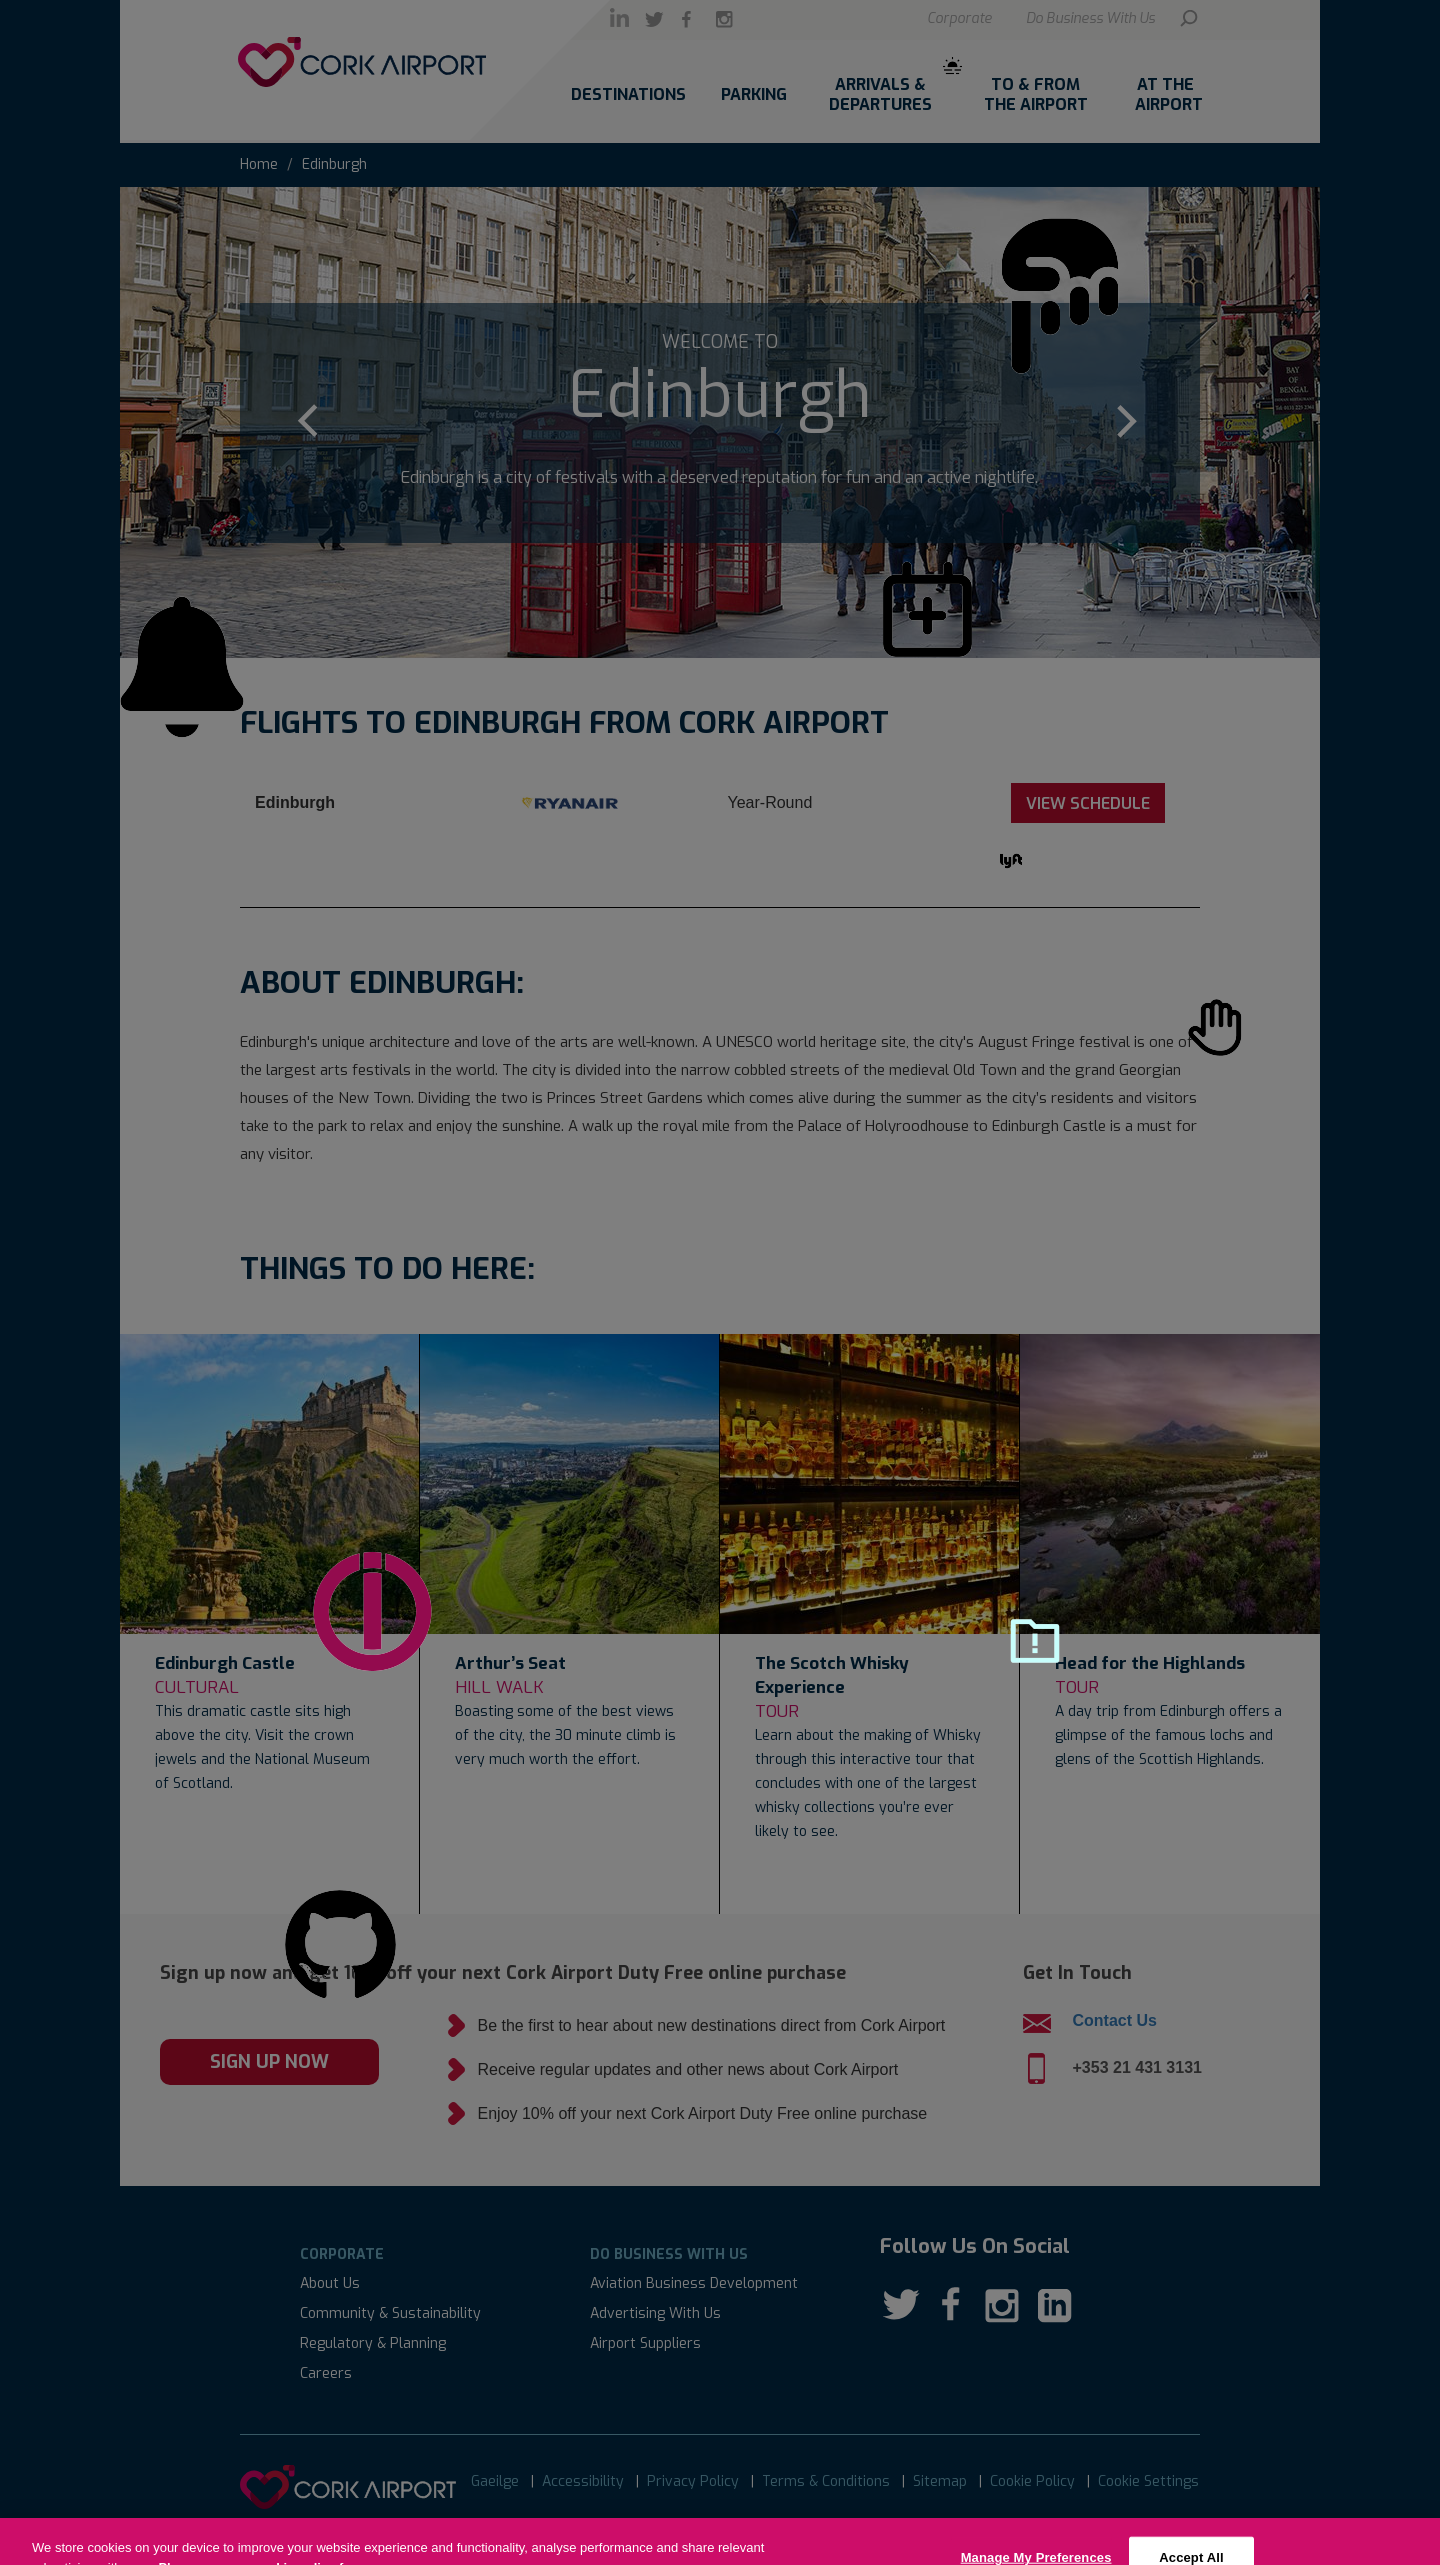 This screenshot has height=2565, width=1440. Describe the element at coordinates (372, 1611) in the screenshot. I see `open ioBroker smart home dashboard` at that location.